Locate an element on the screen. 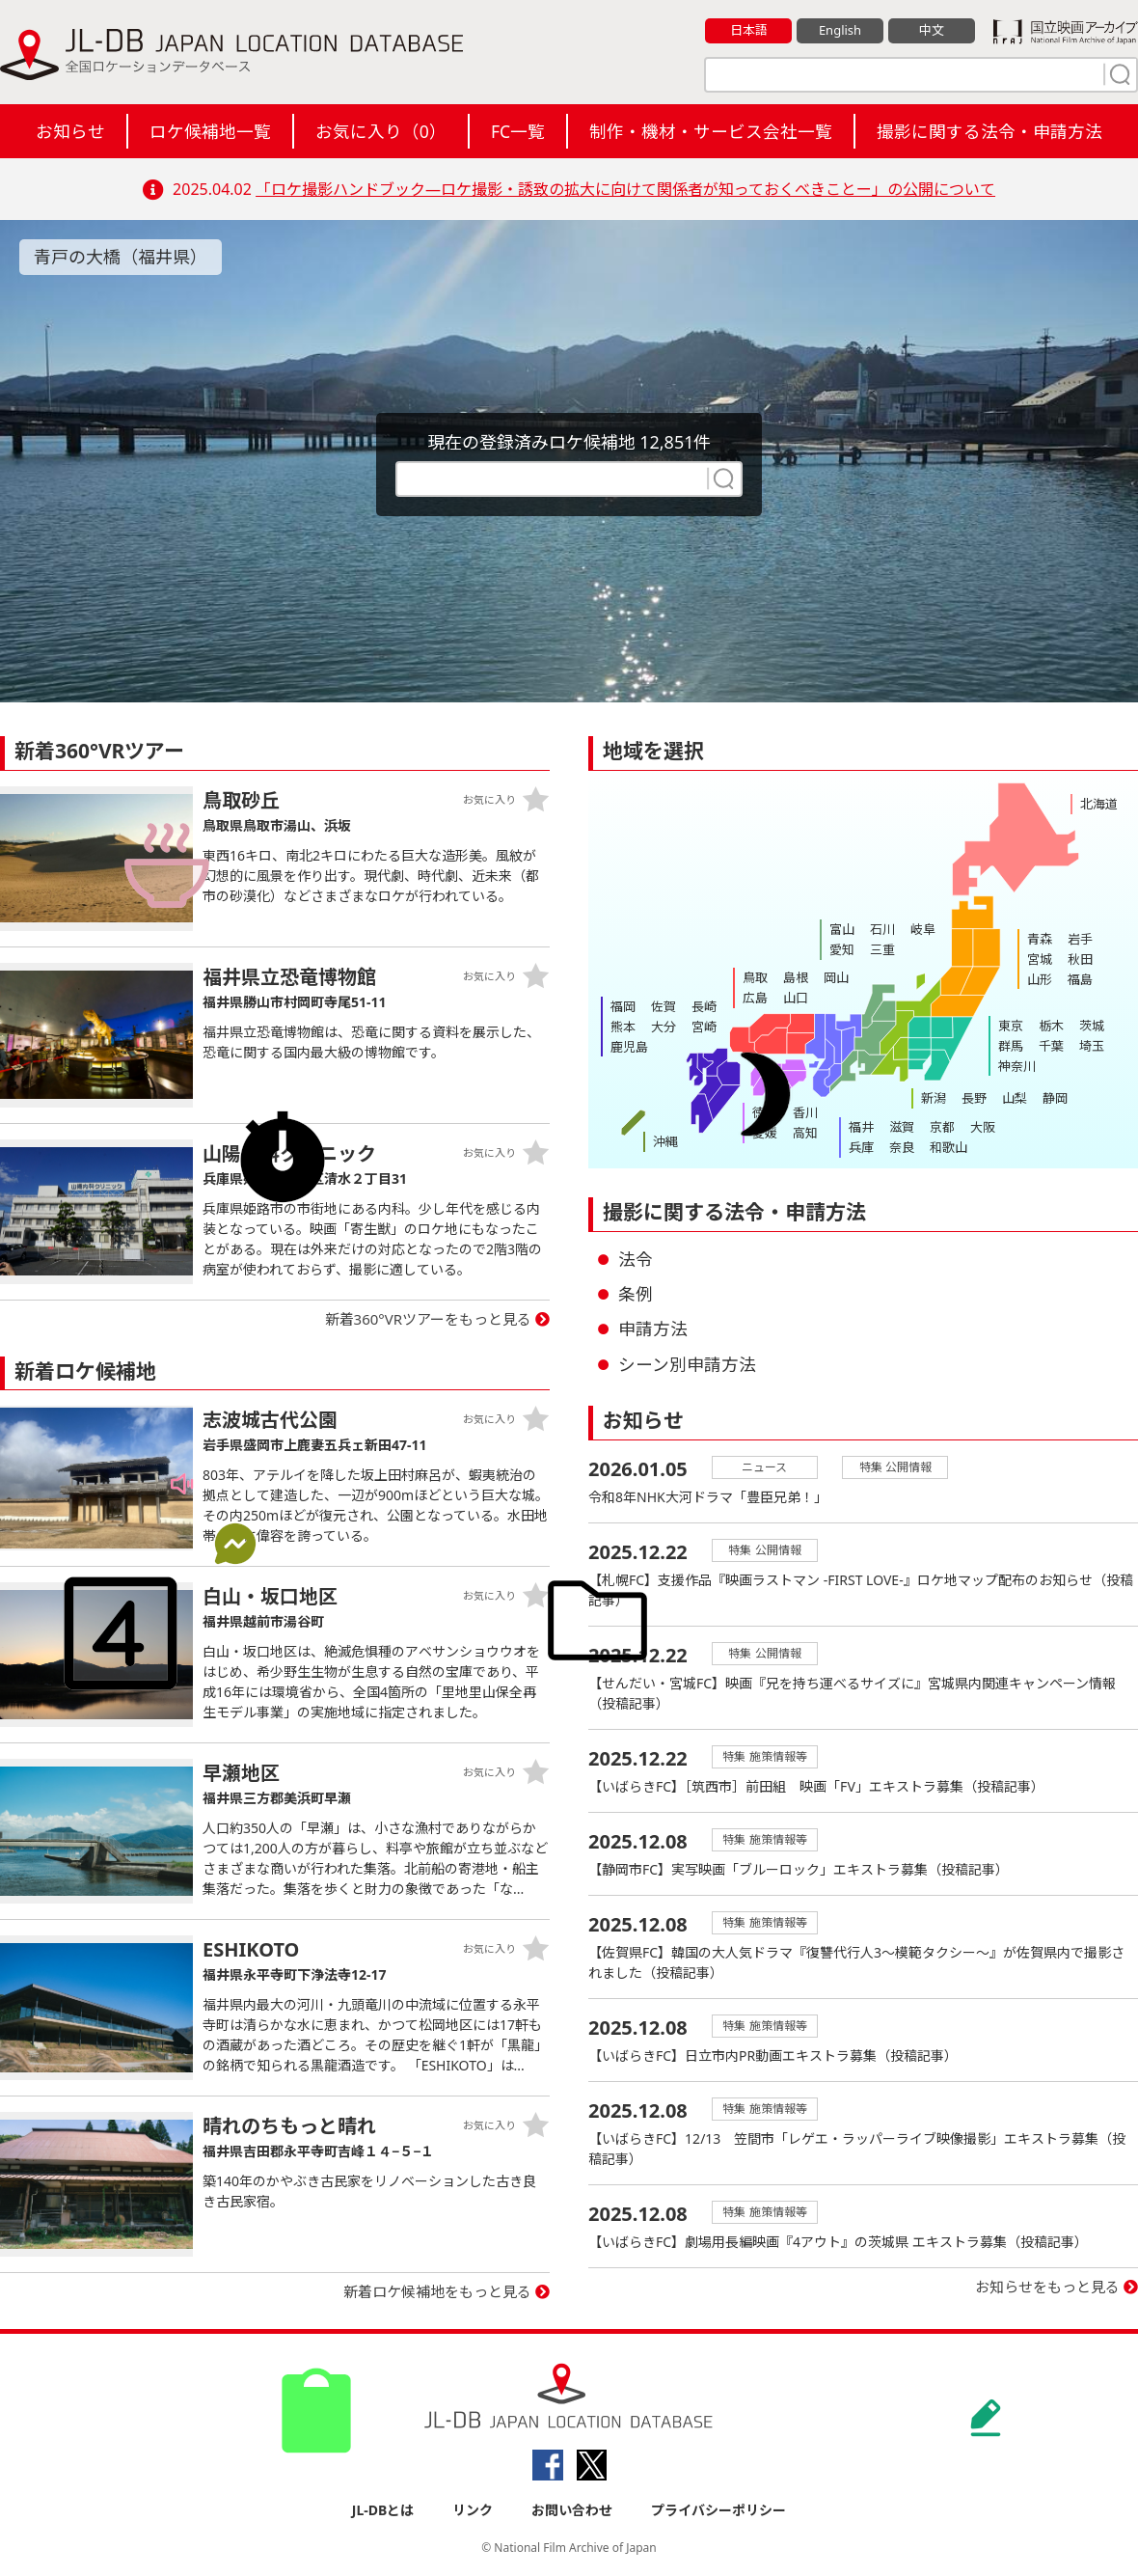  access folder contents is located at coordinates (597, 1618).